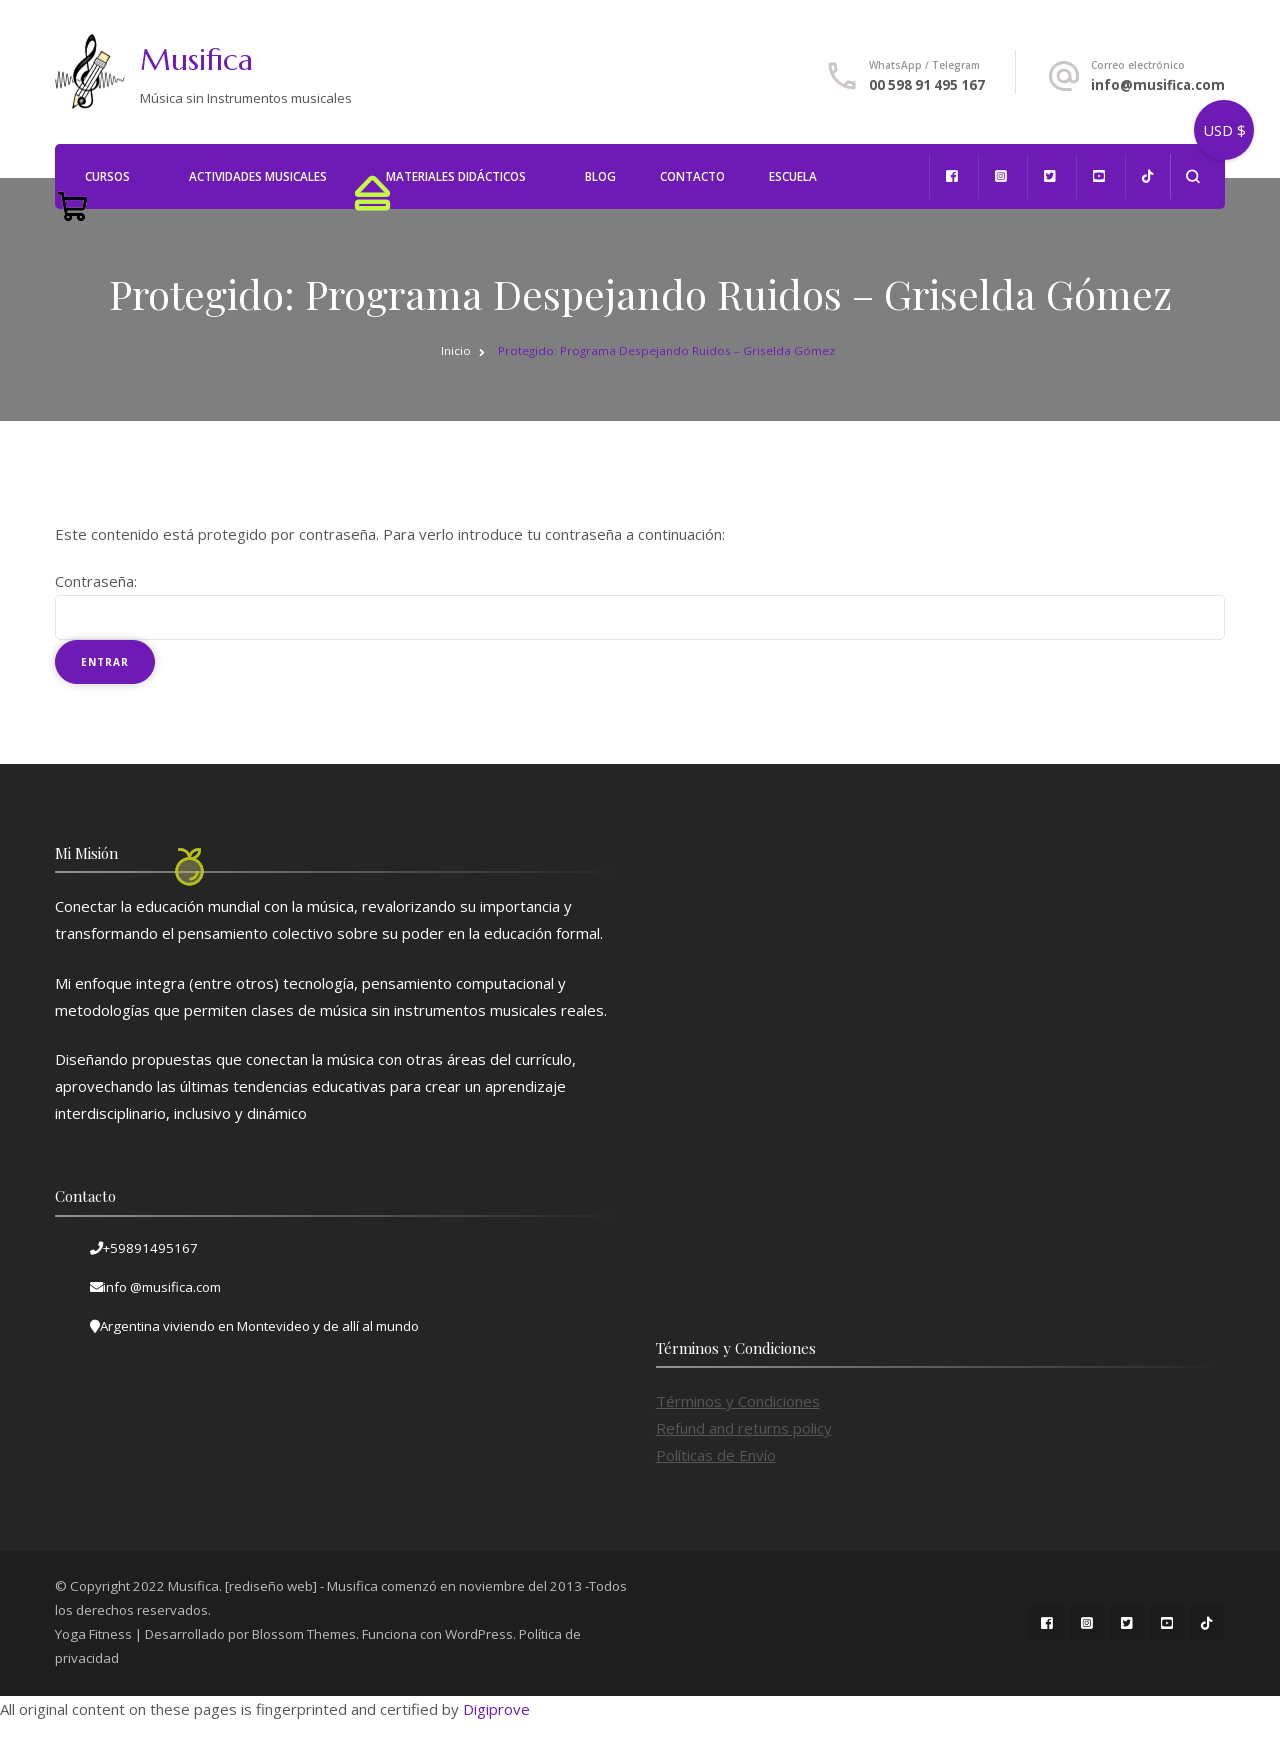 The height and width of the screenshot is (1750, 1280). I want to click on eject media or removable device, so click(372, 195).